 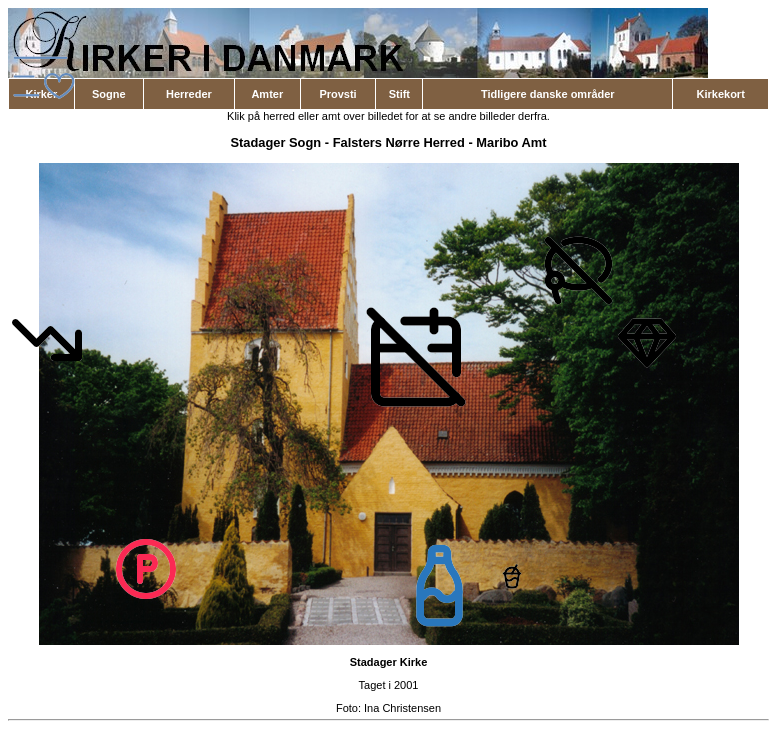 I want to click on find nearby parking locations, so click(x=146, y=569).